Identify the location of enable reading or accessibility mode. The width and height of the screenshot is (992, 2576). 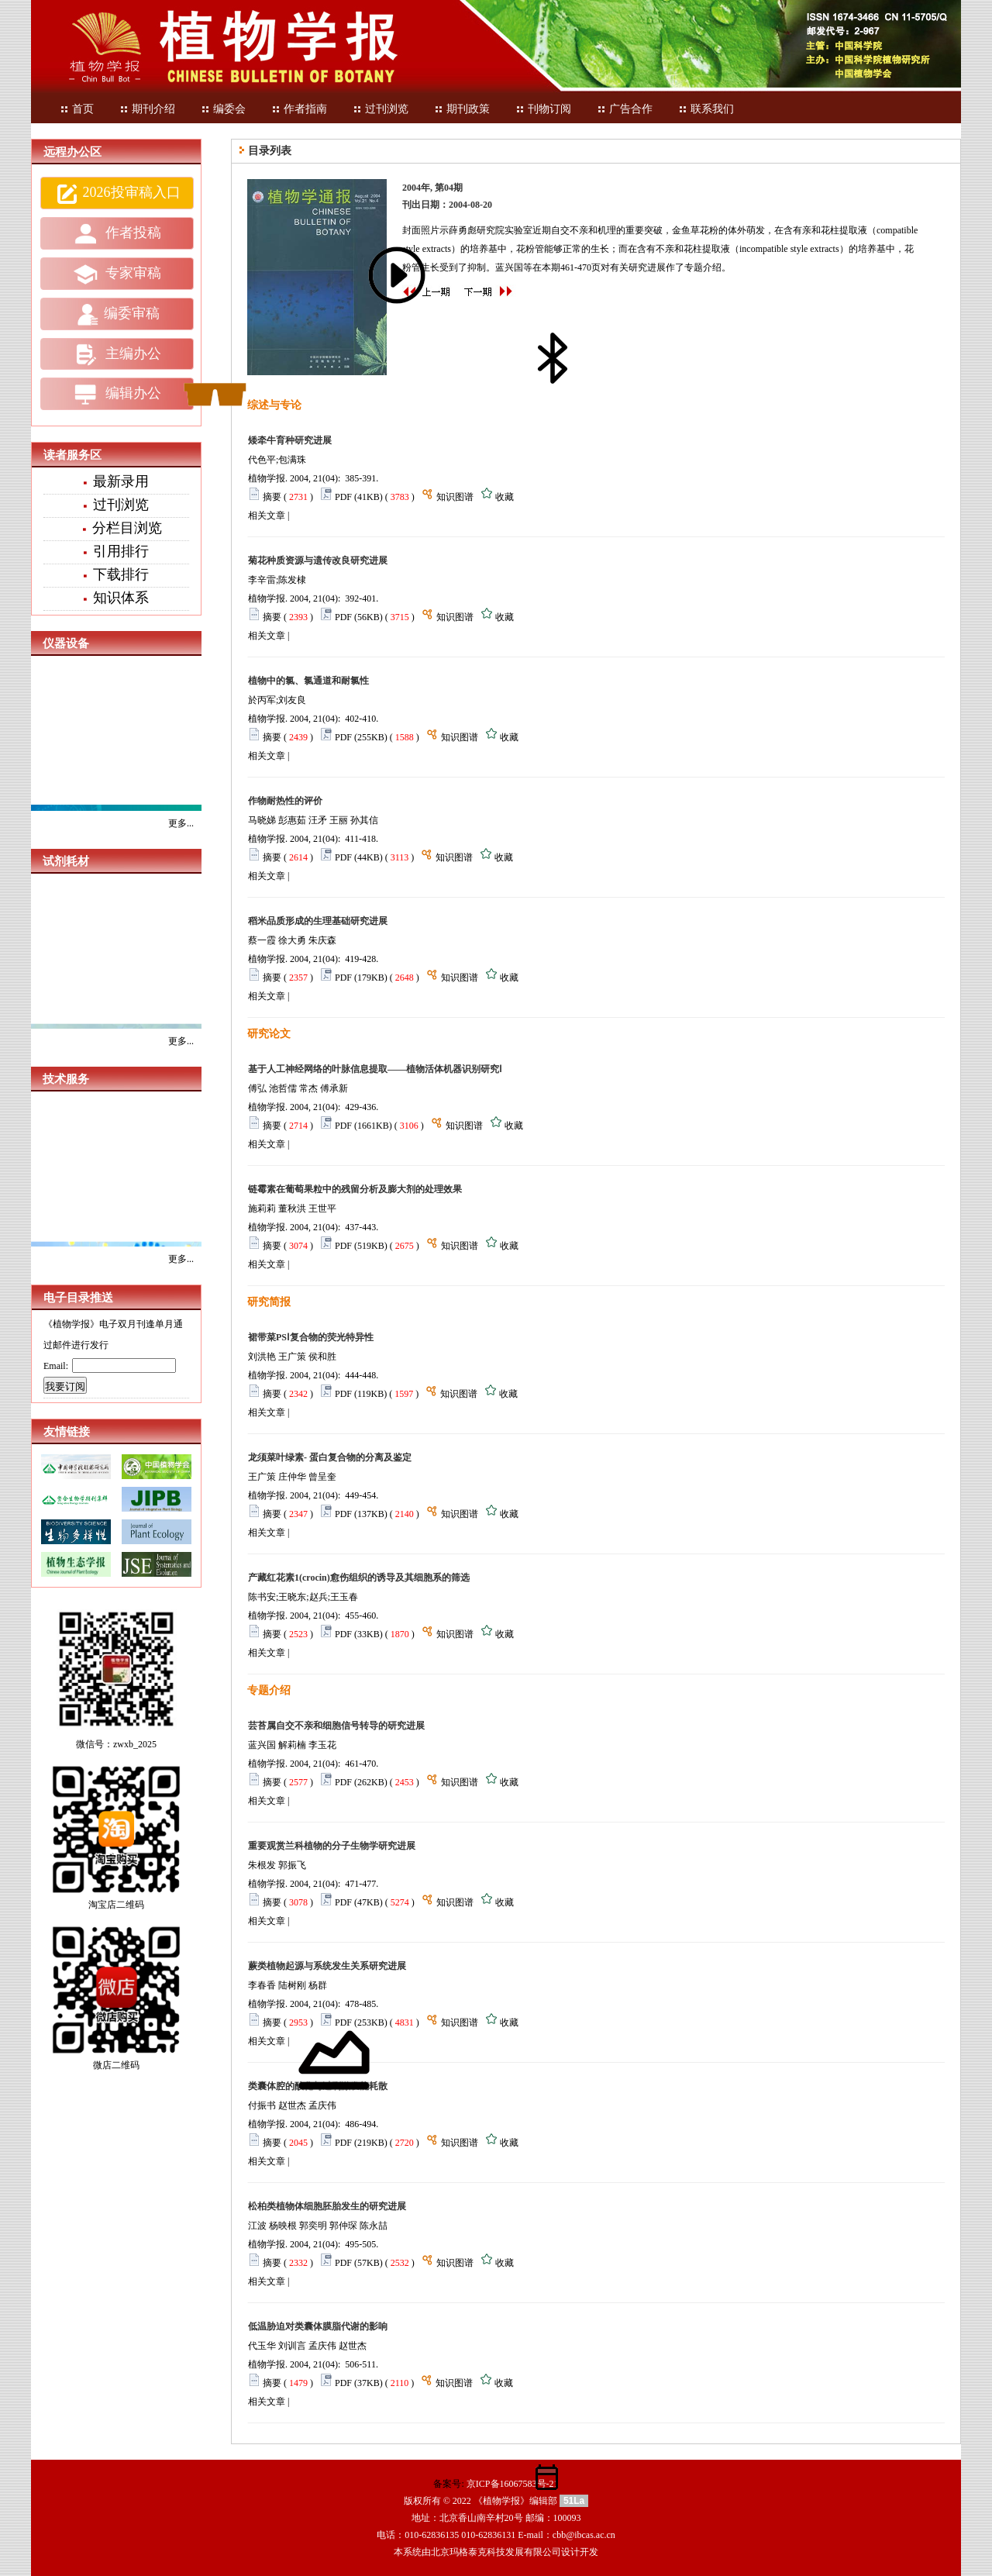
(215, 393).